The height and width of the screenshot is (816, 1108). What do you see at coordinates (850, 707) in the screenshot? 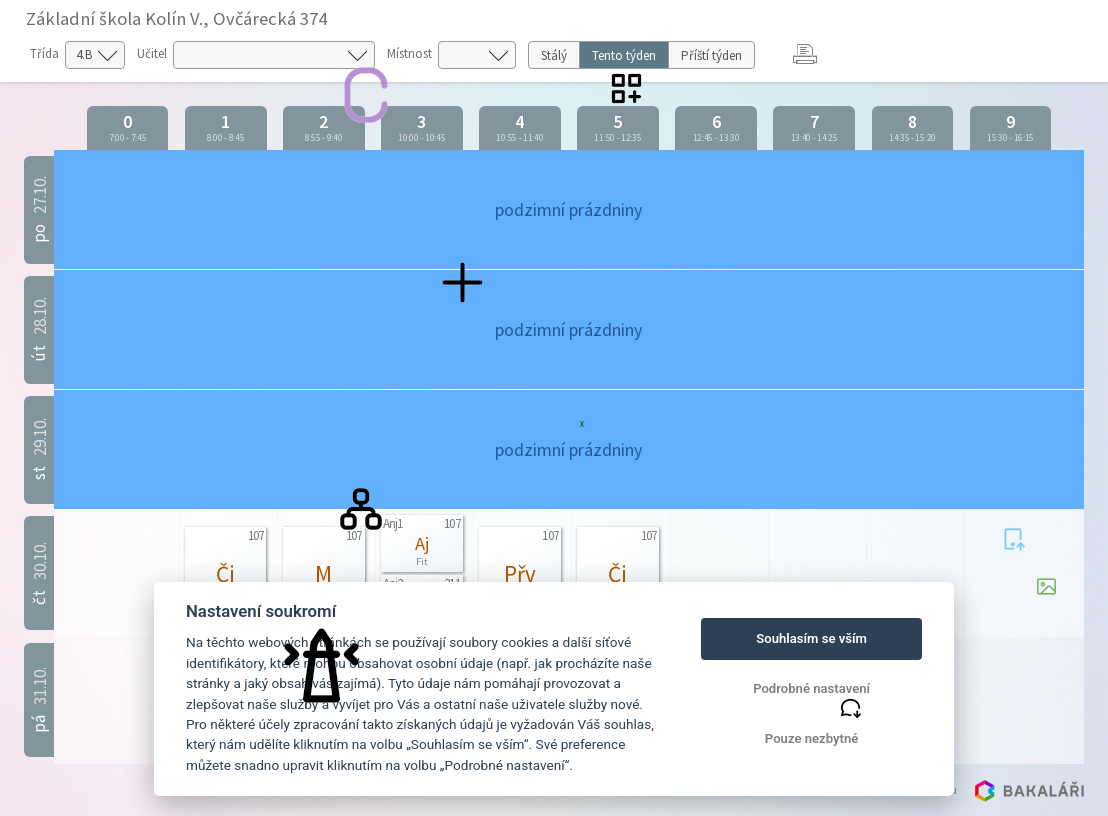
I see `download conversation or chat history` at bounding box center [850, 707].